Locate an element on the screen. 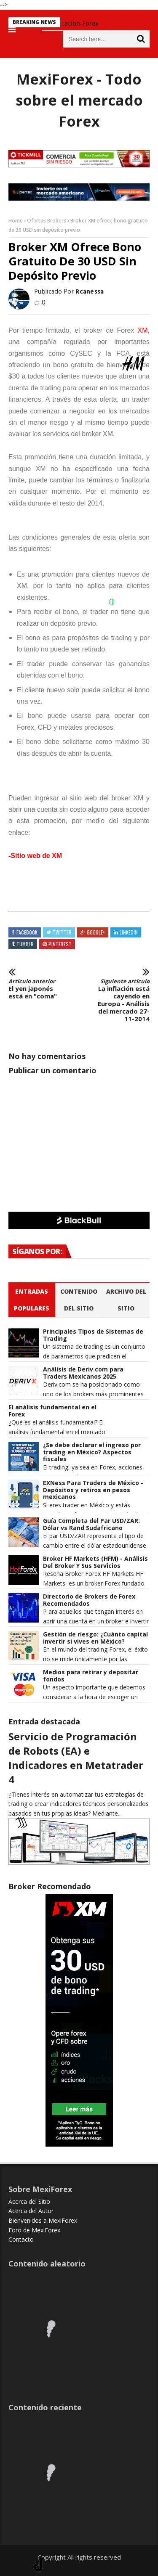  open outline knowledge base app is located at coordinates (112, 602).